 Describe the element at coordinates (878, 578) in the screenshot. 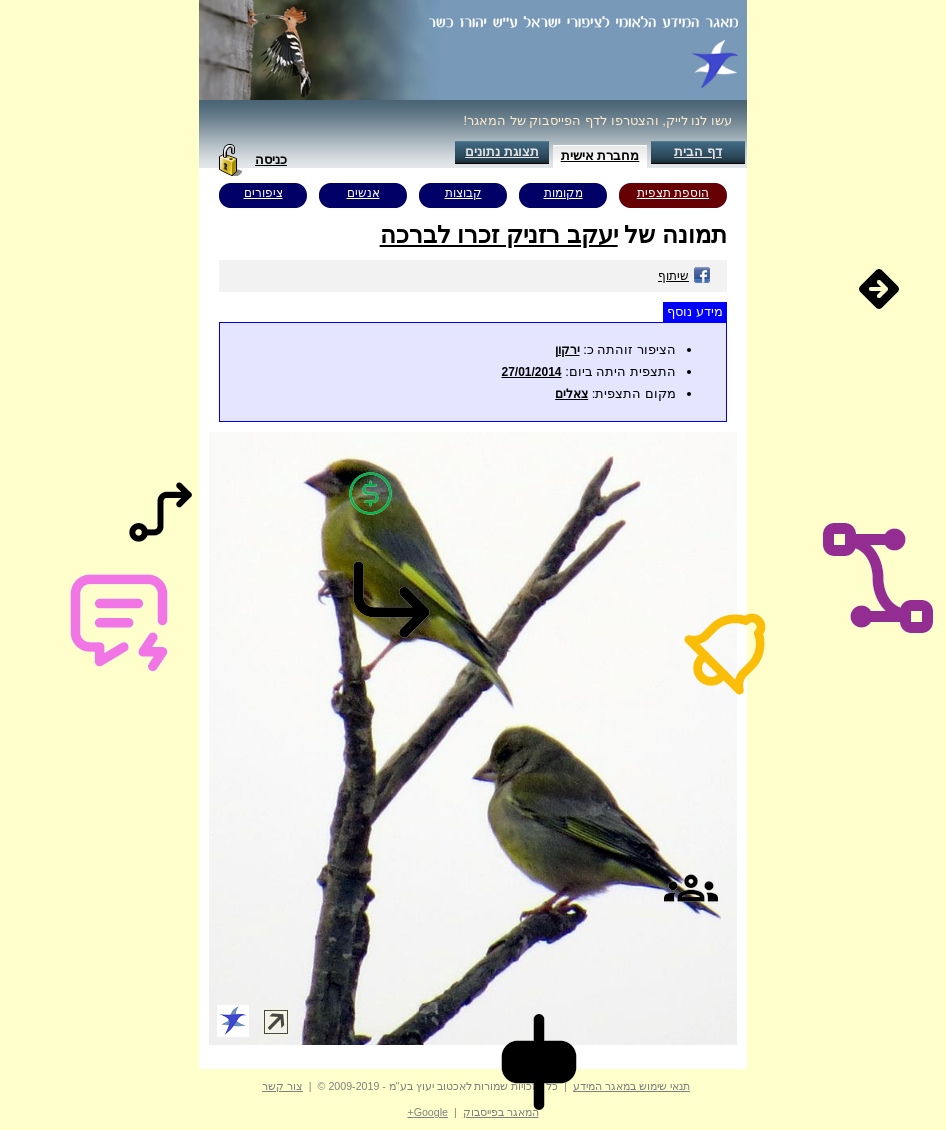

I see `edit bezier curve handles` at that location.